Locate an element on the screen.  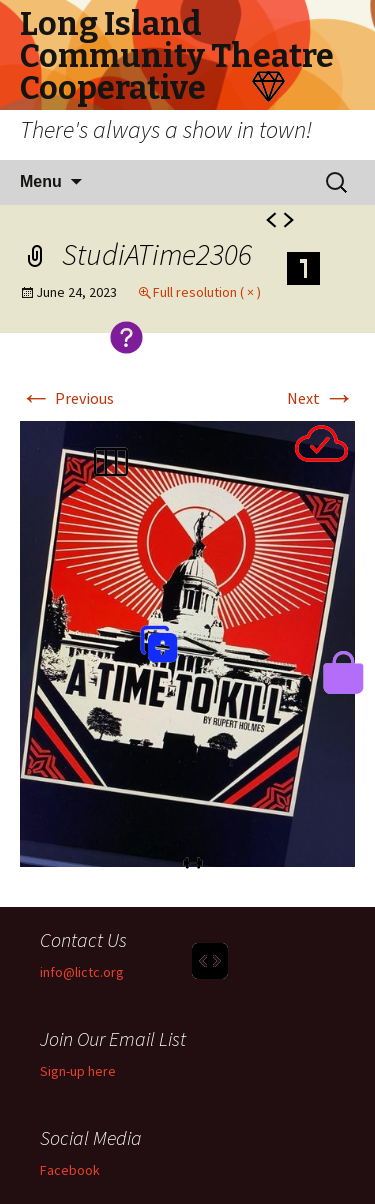
access help or support information is located at coordinates (126, 337).